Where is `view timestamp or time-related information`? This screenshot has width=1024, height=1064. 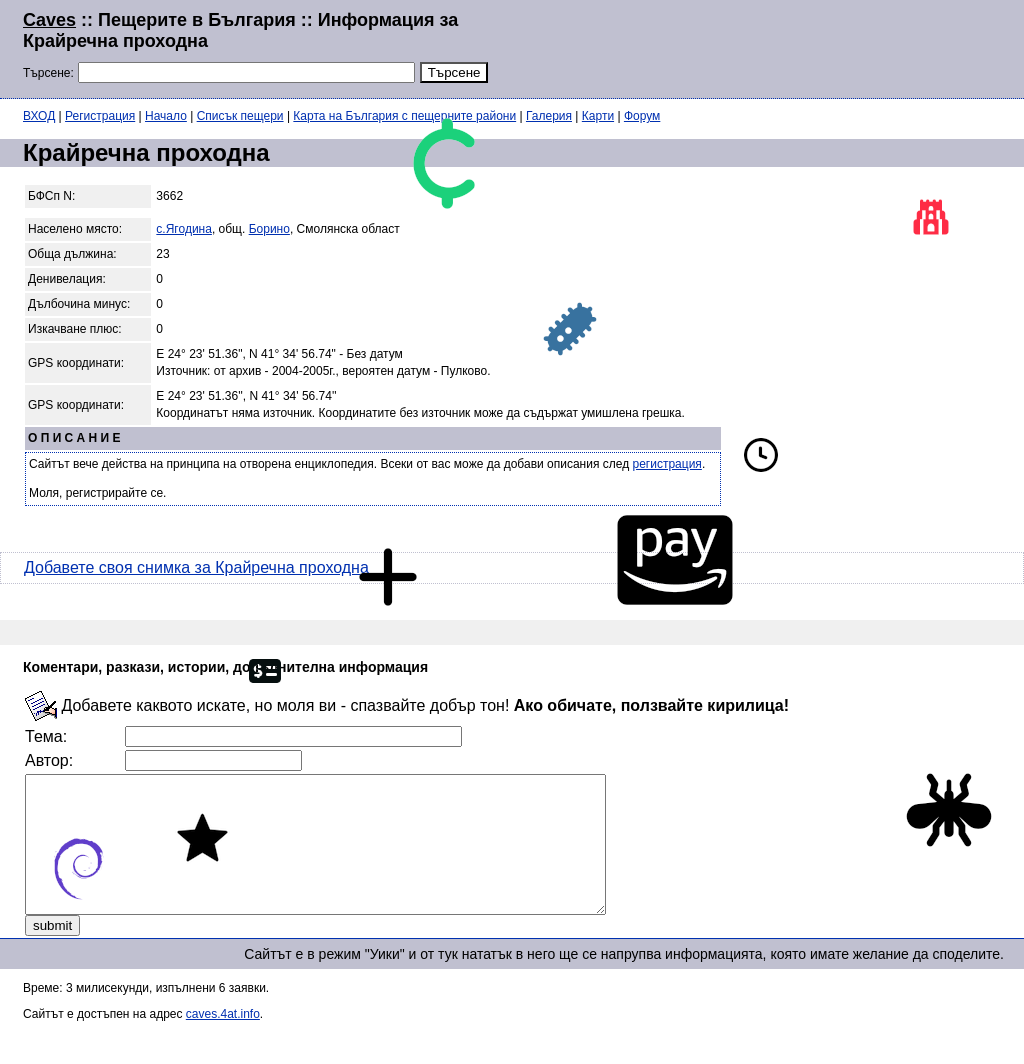
view timestamp or time-related information is located at coordinates (761, 455).